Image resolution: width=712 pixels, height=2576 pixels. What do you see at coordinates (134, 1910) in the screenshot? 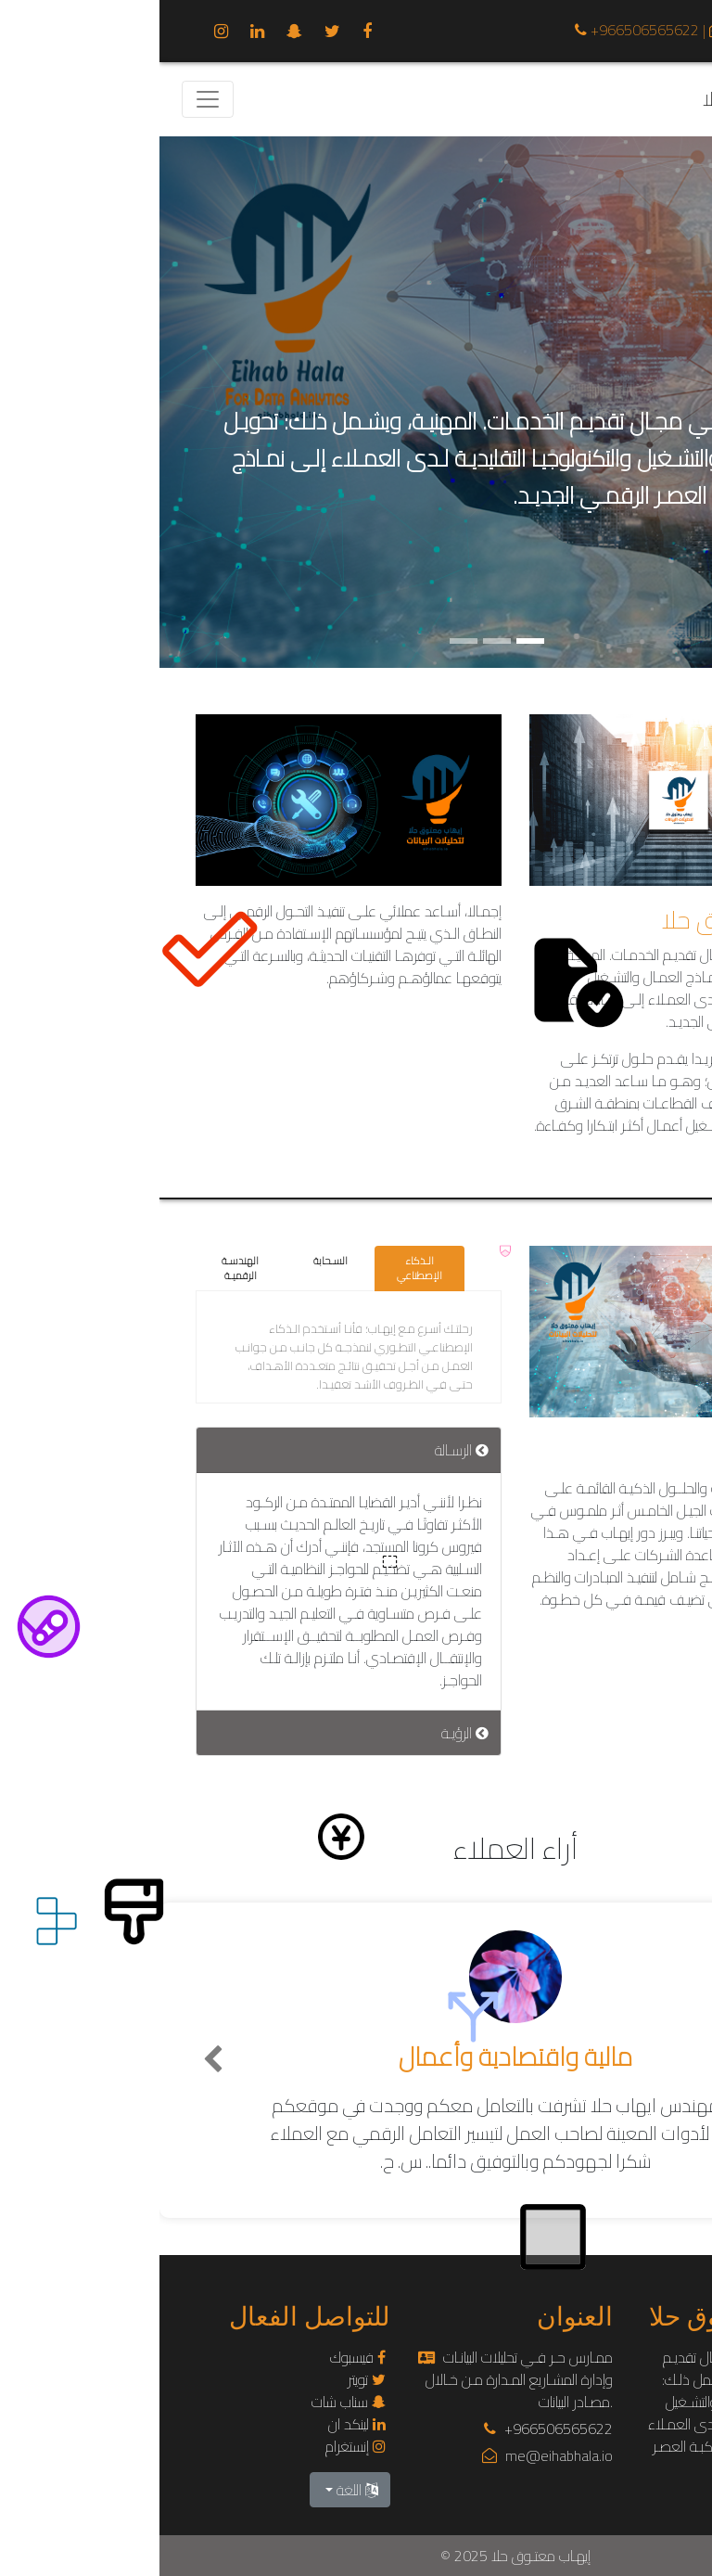
I see `access painting or drawing tools` at bounding box center [134, 1910].